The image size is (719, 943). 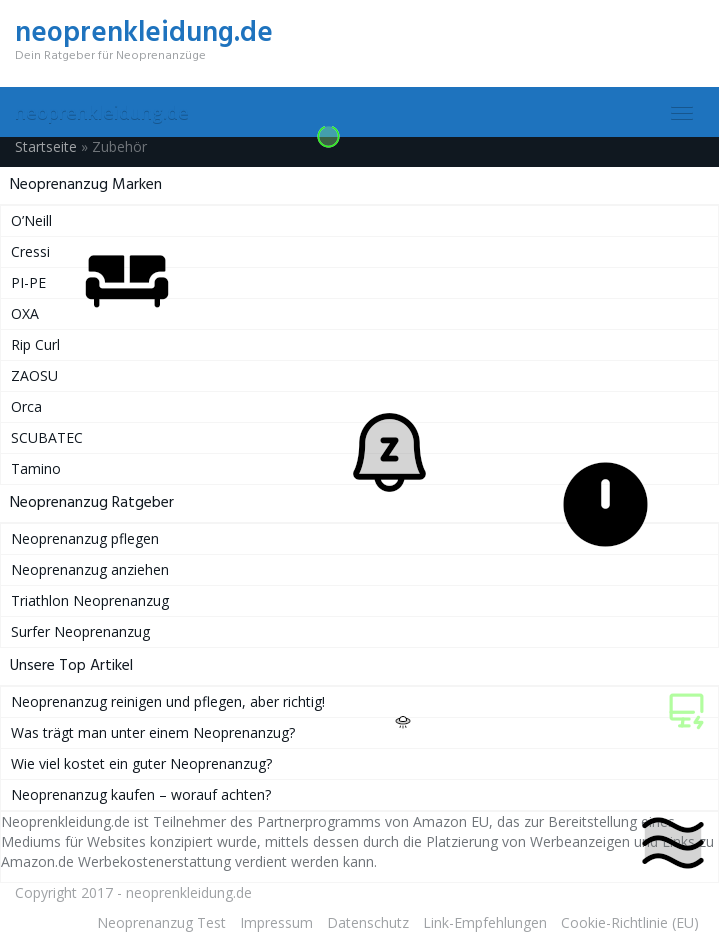 What do you see at coordinates (686, 710) in the screenshot?
I see `power settings for desktop computer` at bounding box center [686, 710].